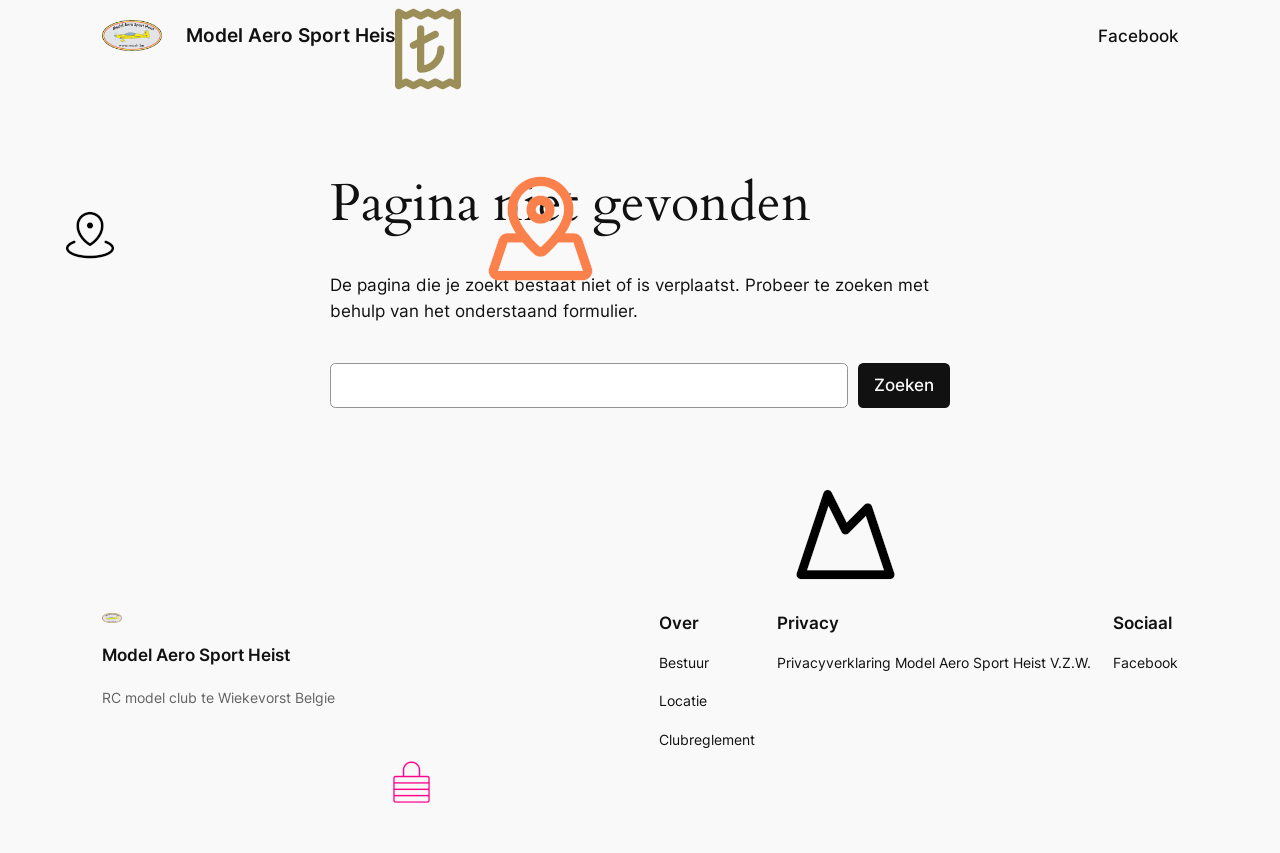  I want to click on view receipt or transaction in turkish lira, so click(428, 49).